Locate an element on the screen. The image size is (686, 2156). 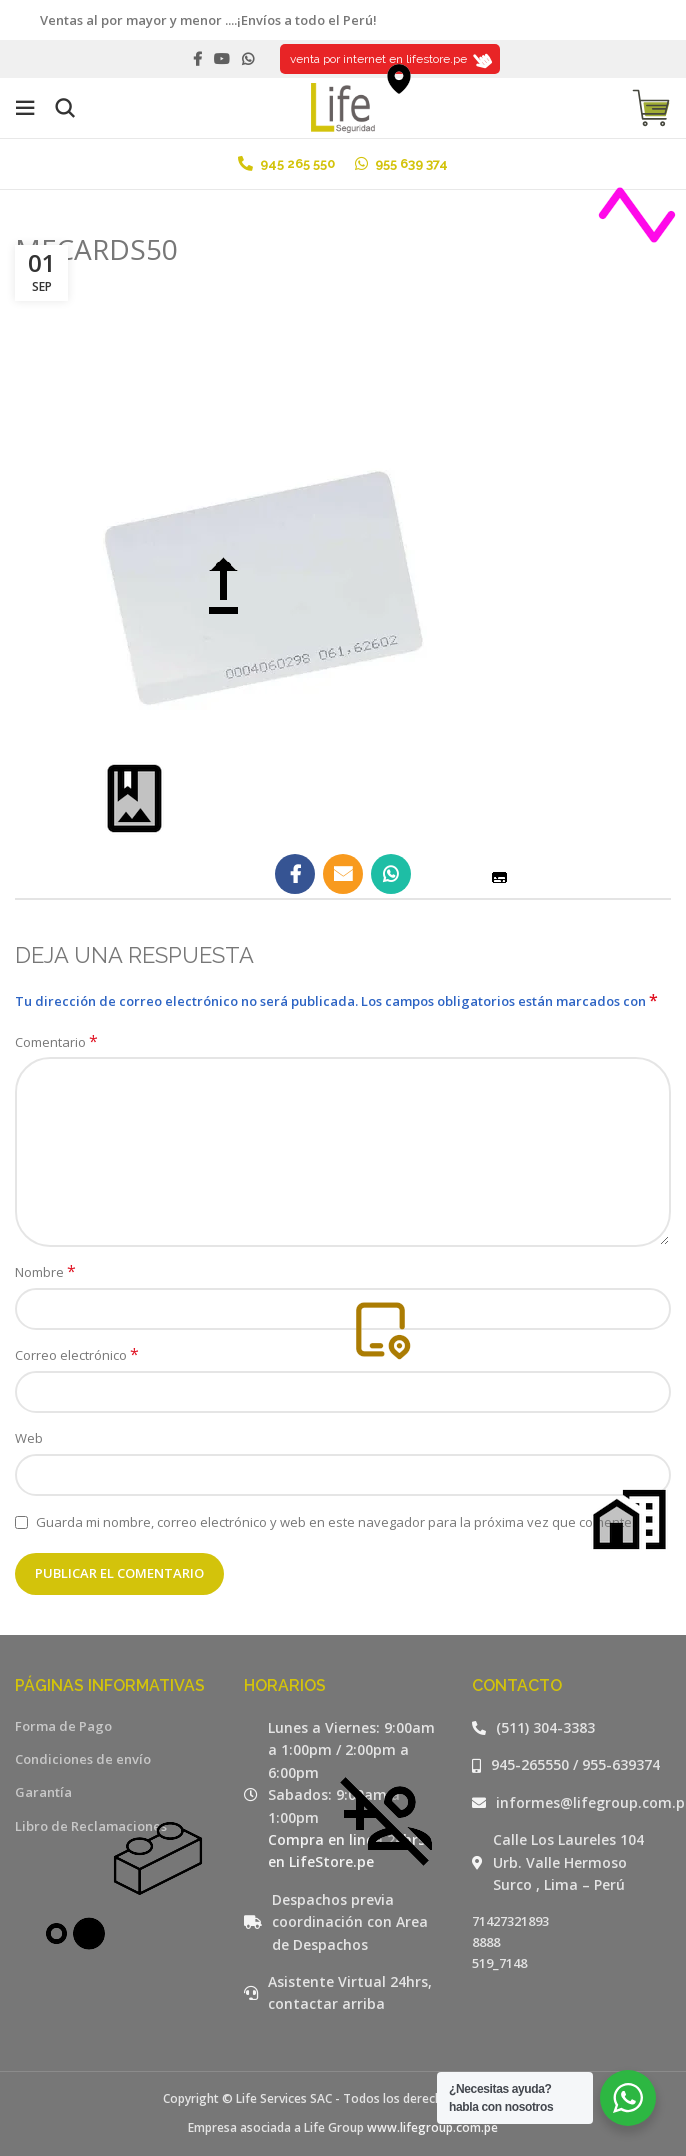
enable subtitles or closed captions is located at coordinates (499, 877).